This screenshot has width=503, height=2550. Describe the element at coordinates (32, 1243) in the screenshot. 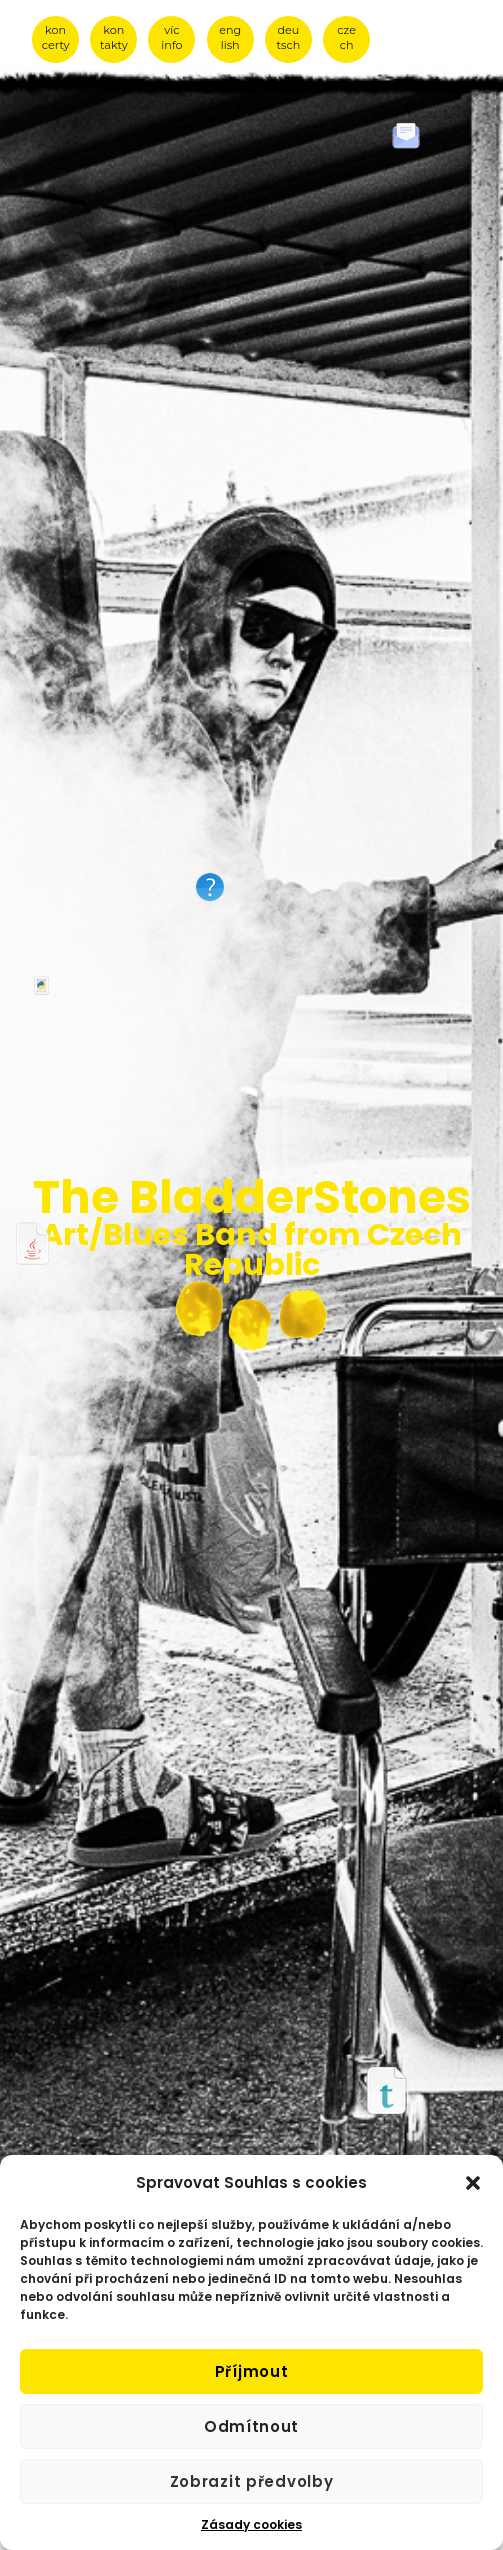

I see `java source code file` at that location.